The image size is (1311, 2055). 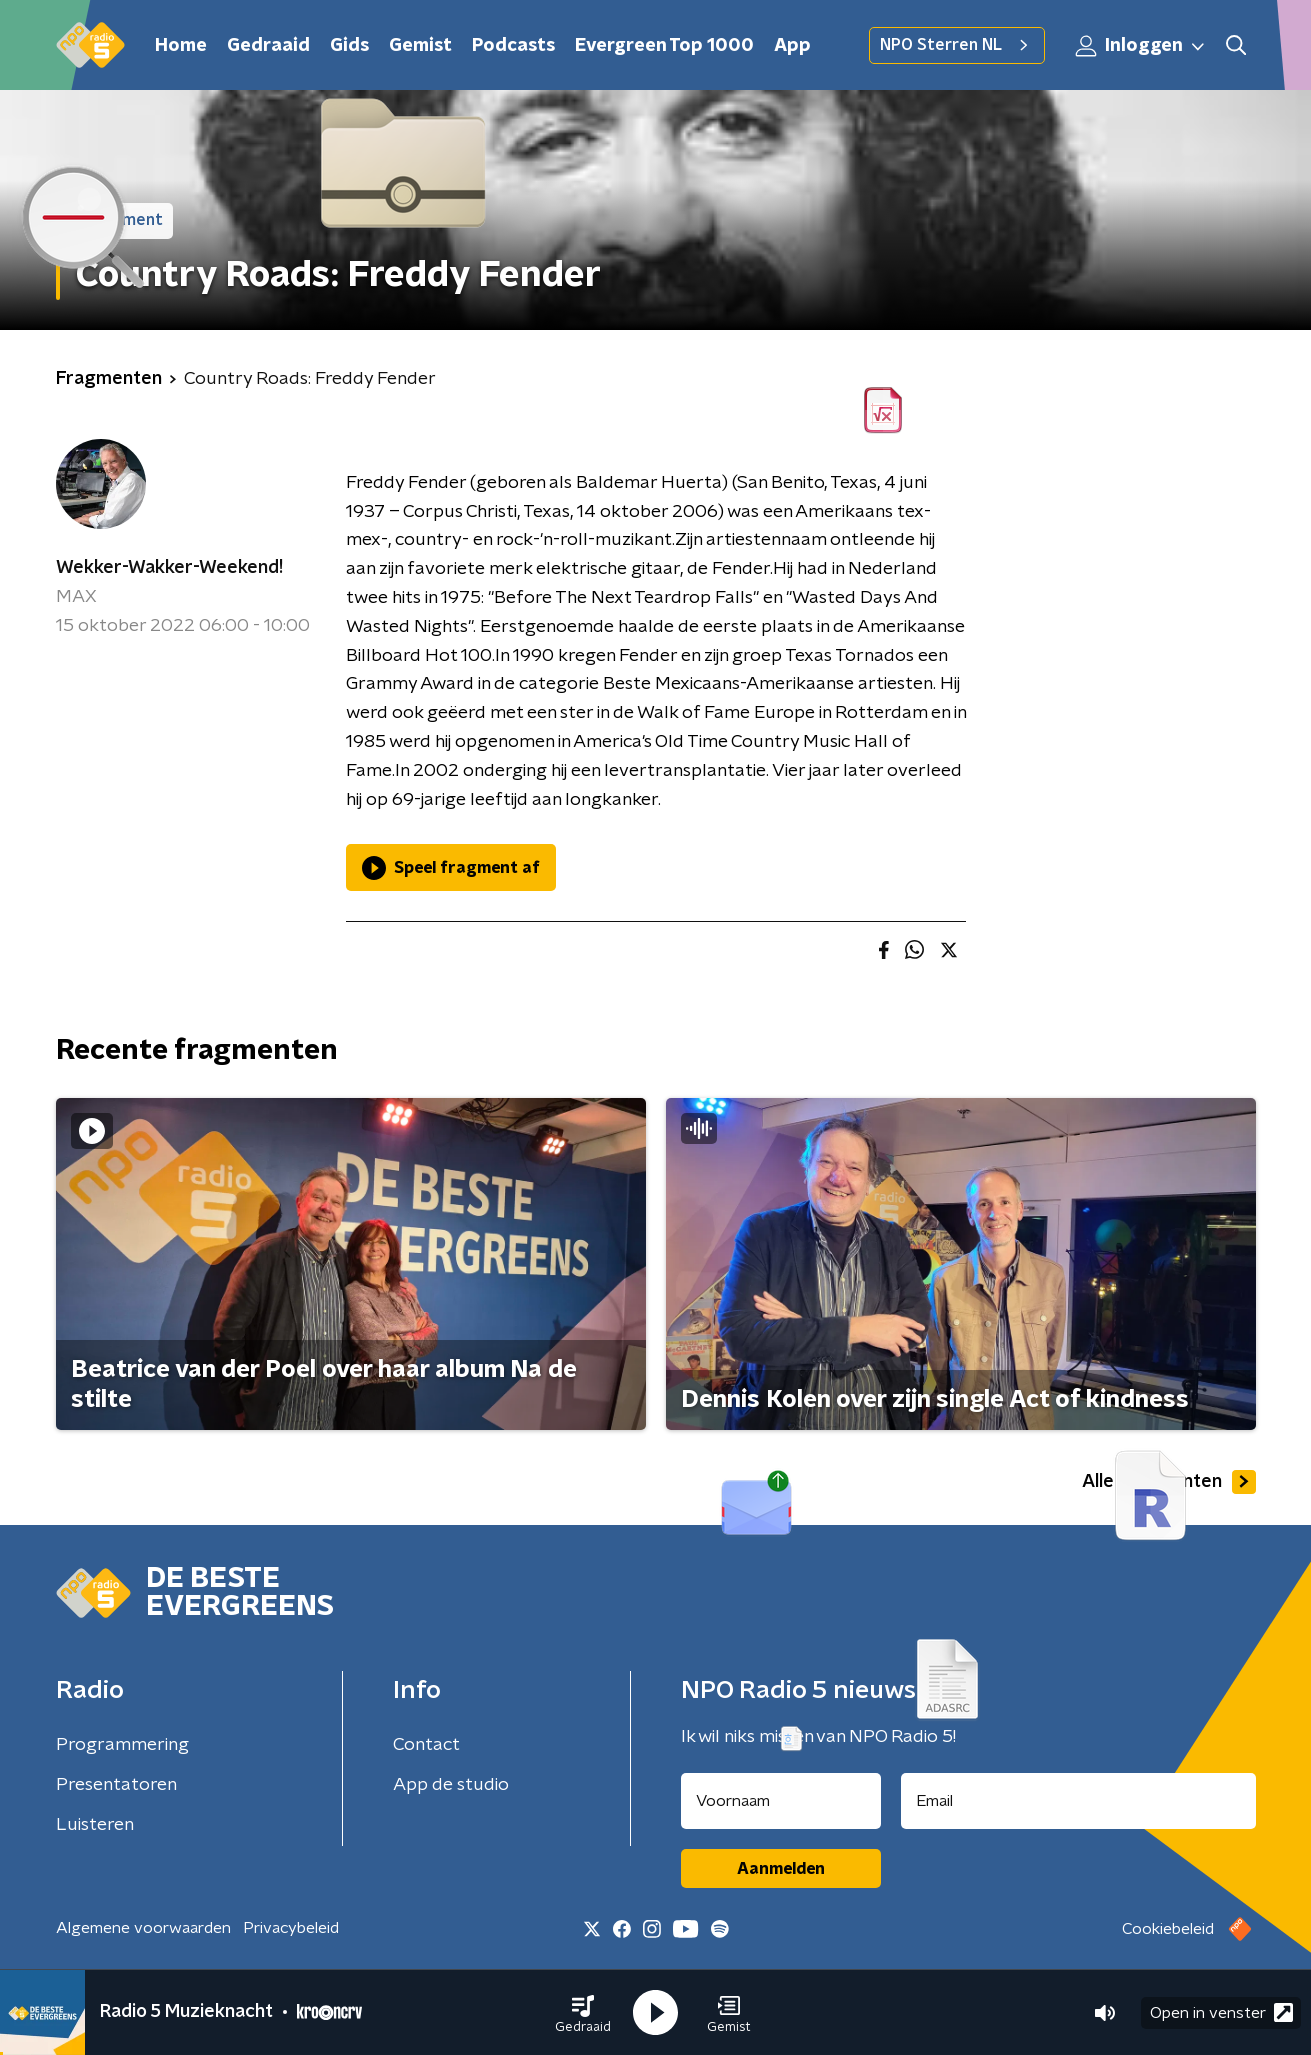 What do you see at coordinates (947, 1680) in the screenshot?
I see `ada source code file` at bounding box center [947, 1680].